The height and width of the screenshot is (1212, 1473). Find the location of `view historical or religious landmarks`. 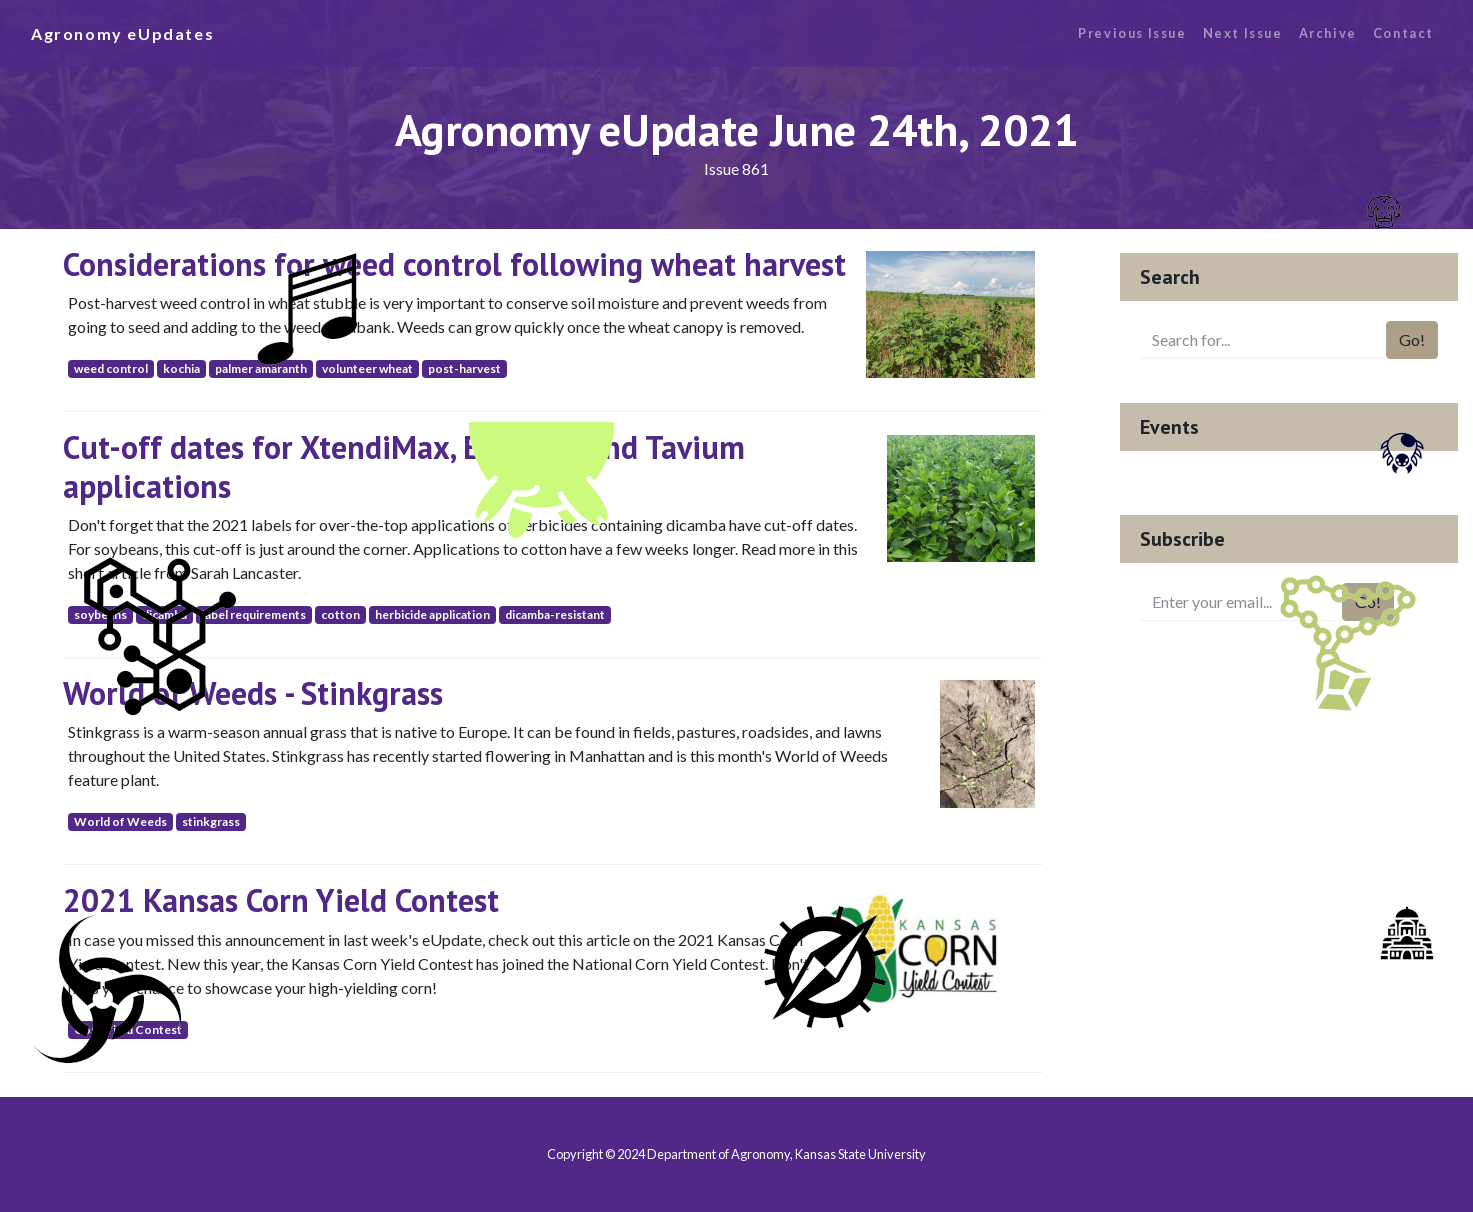

view historical or religious landmarks is located at coordinates (1407, 933).